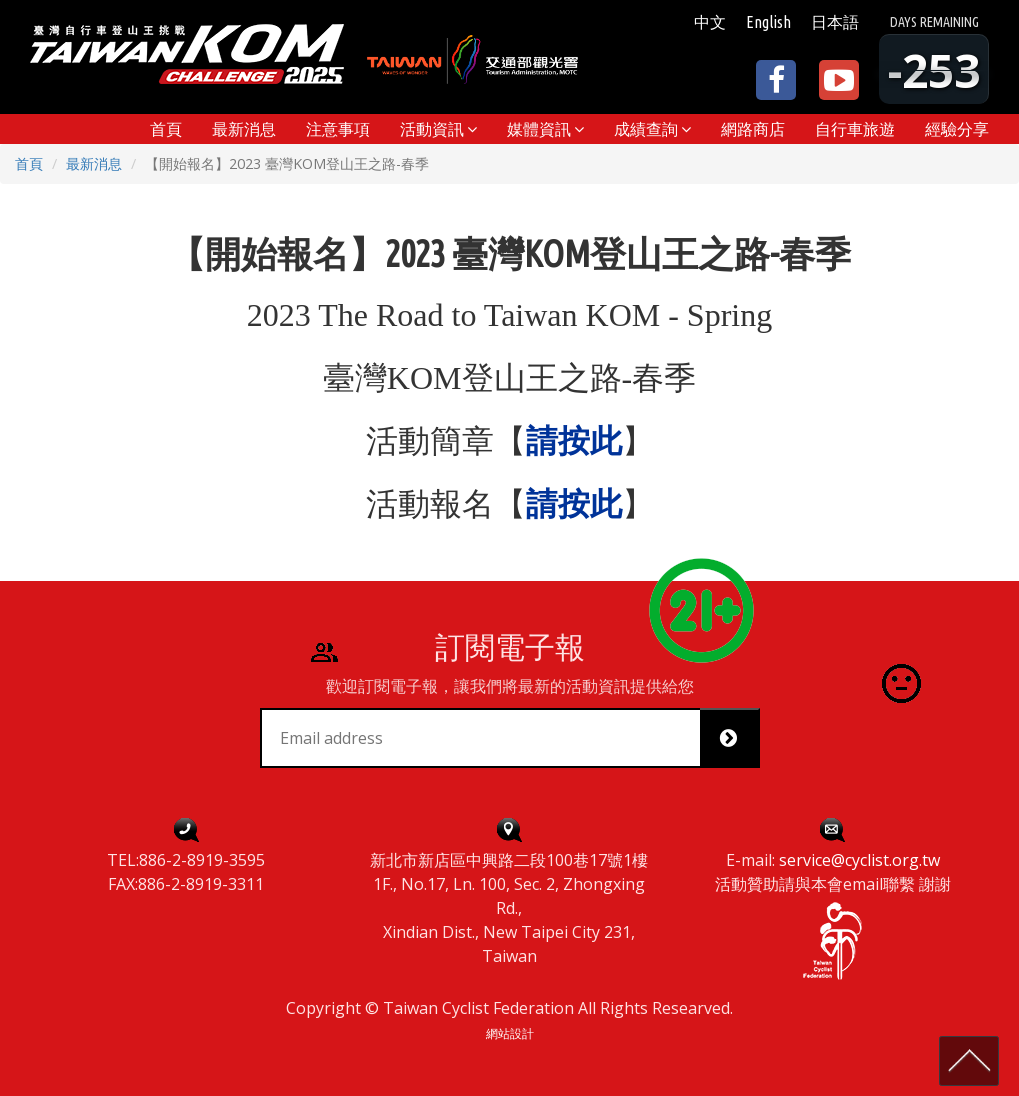 This screenshot has height=1096, width=1019. Describe the element at coordinates (901, 683) in the screenshot. I see `indicates neutral feedback or rating` at that location.